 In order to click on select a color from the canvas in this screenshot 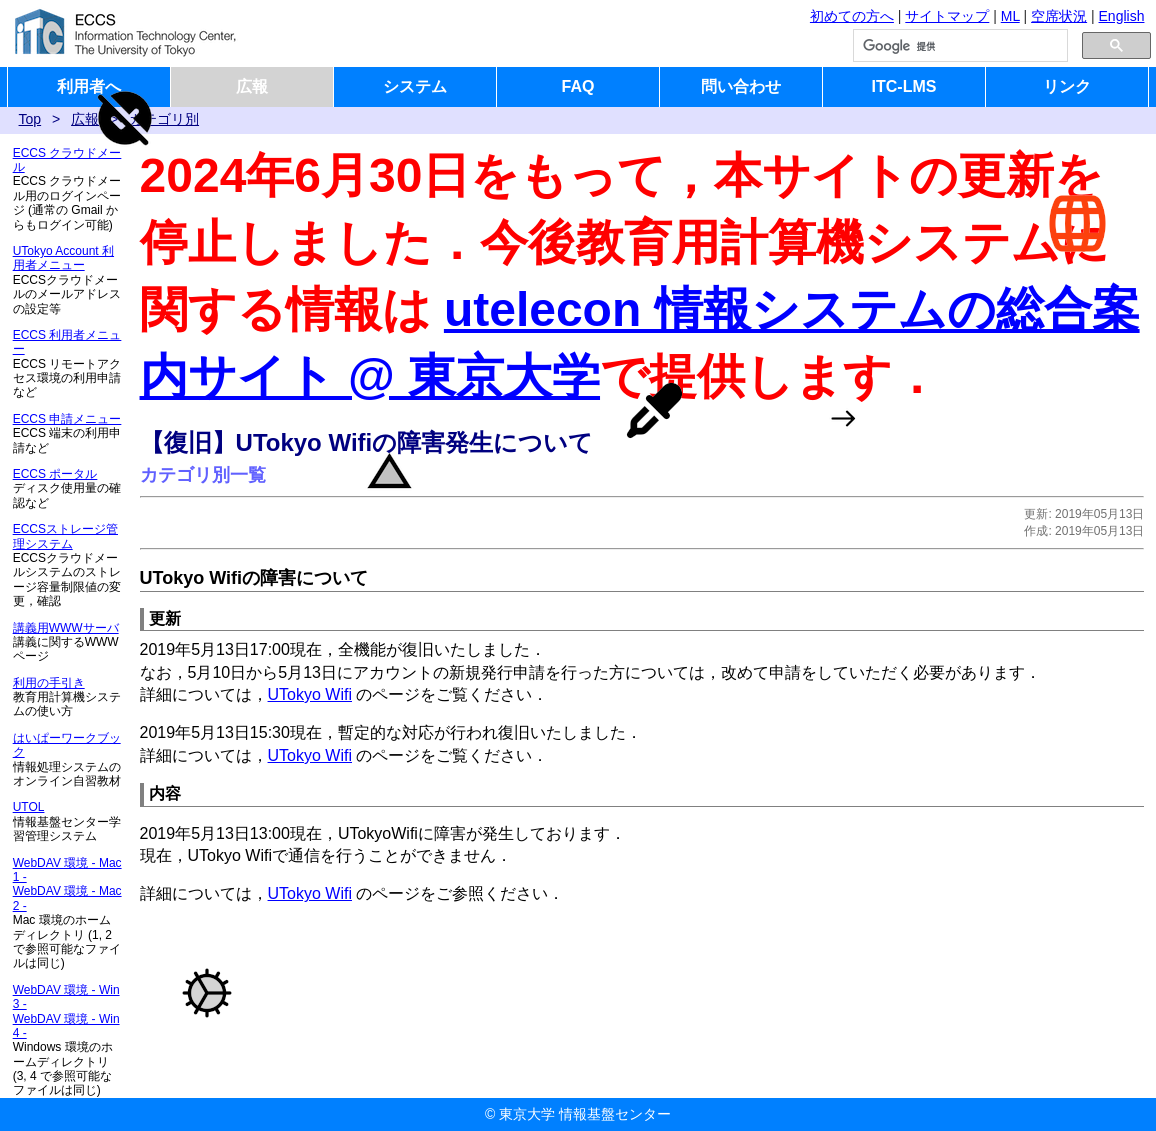, I will do `click(654, 410)`.